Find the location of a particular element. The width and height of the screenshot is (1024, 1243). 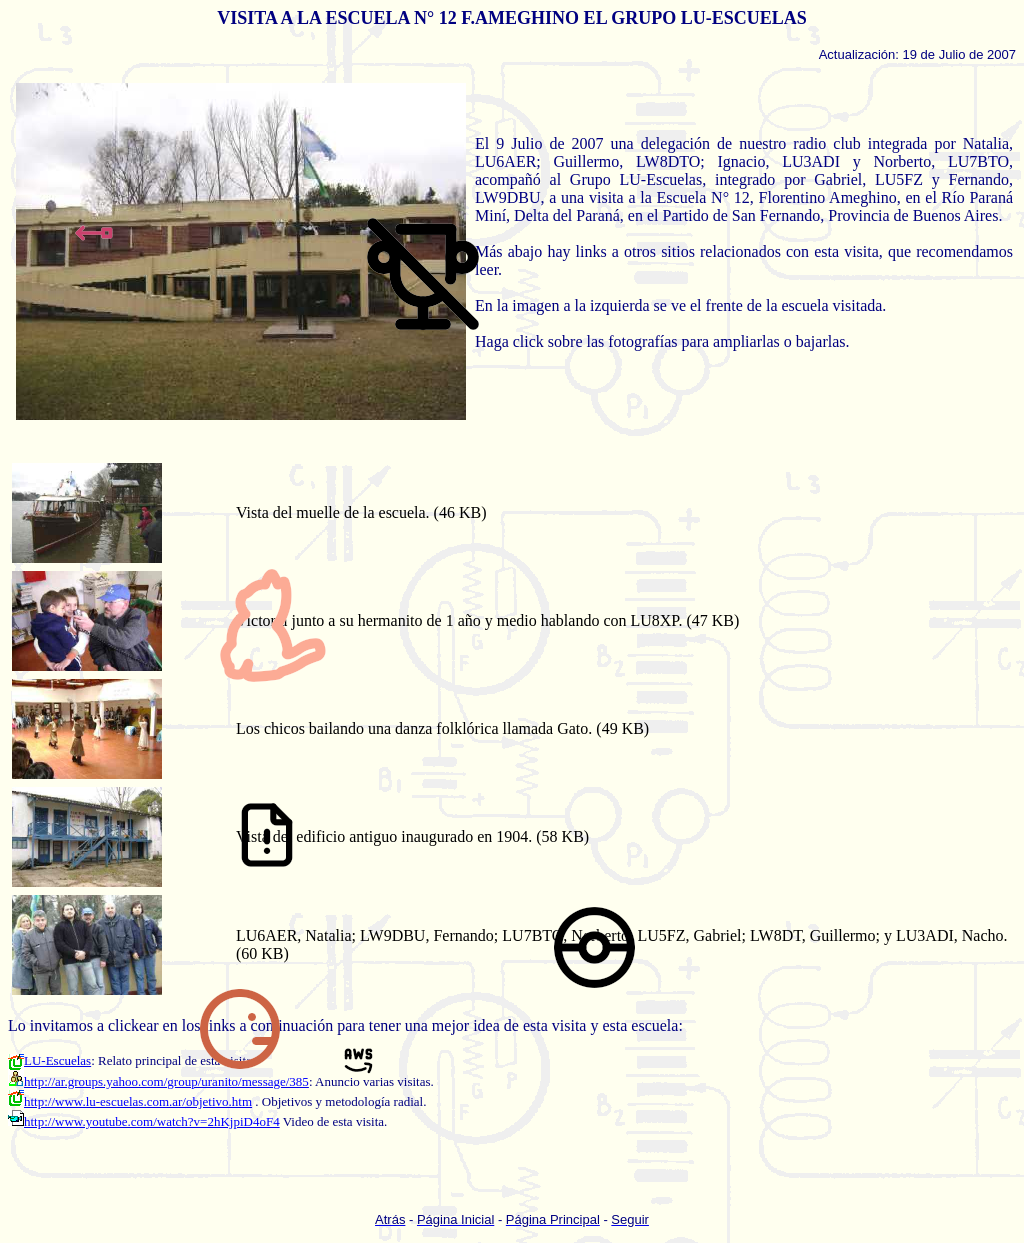

access Amazon Web Services console is located at coordinates (358, 1059).